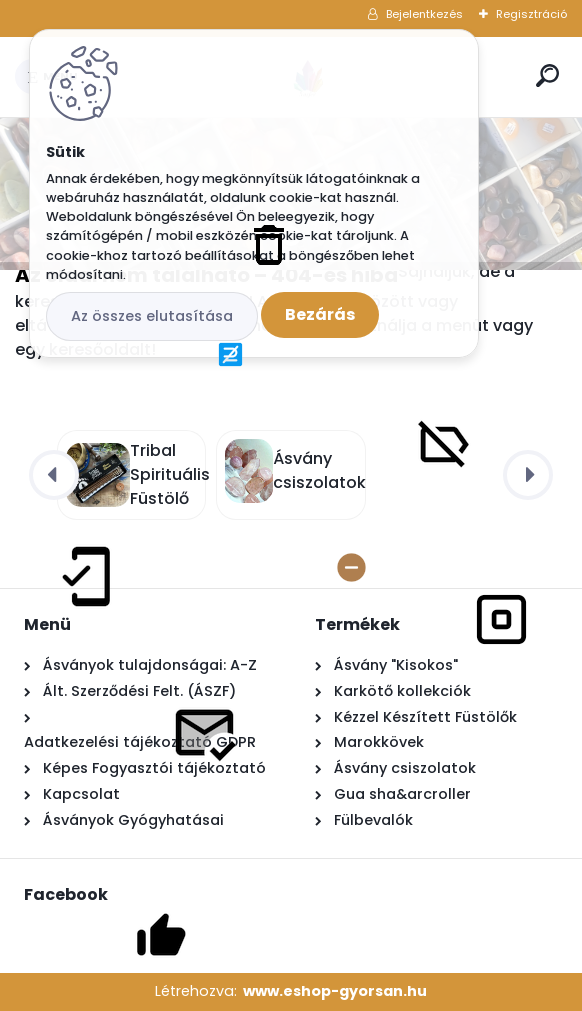  What do you see at coordinates (443, 444) in the screenshot?
I see `remove a label or tag from an item` at bounding box center [443, 444].